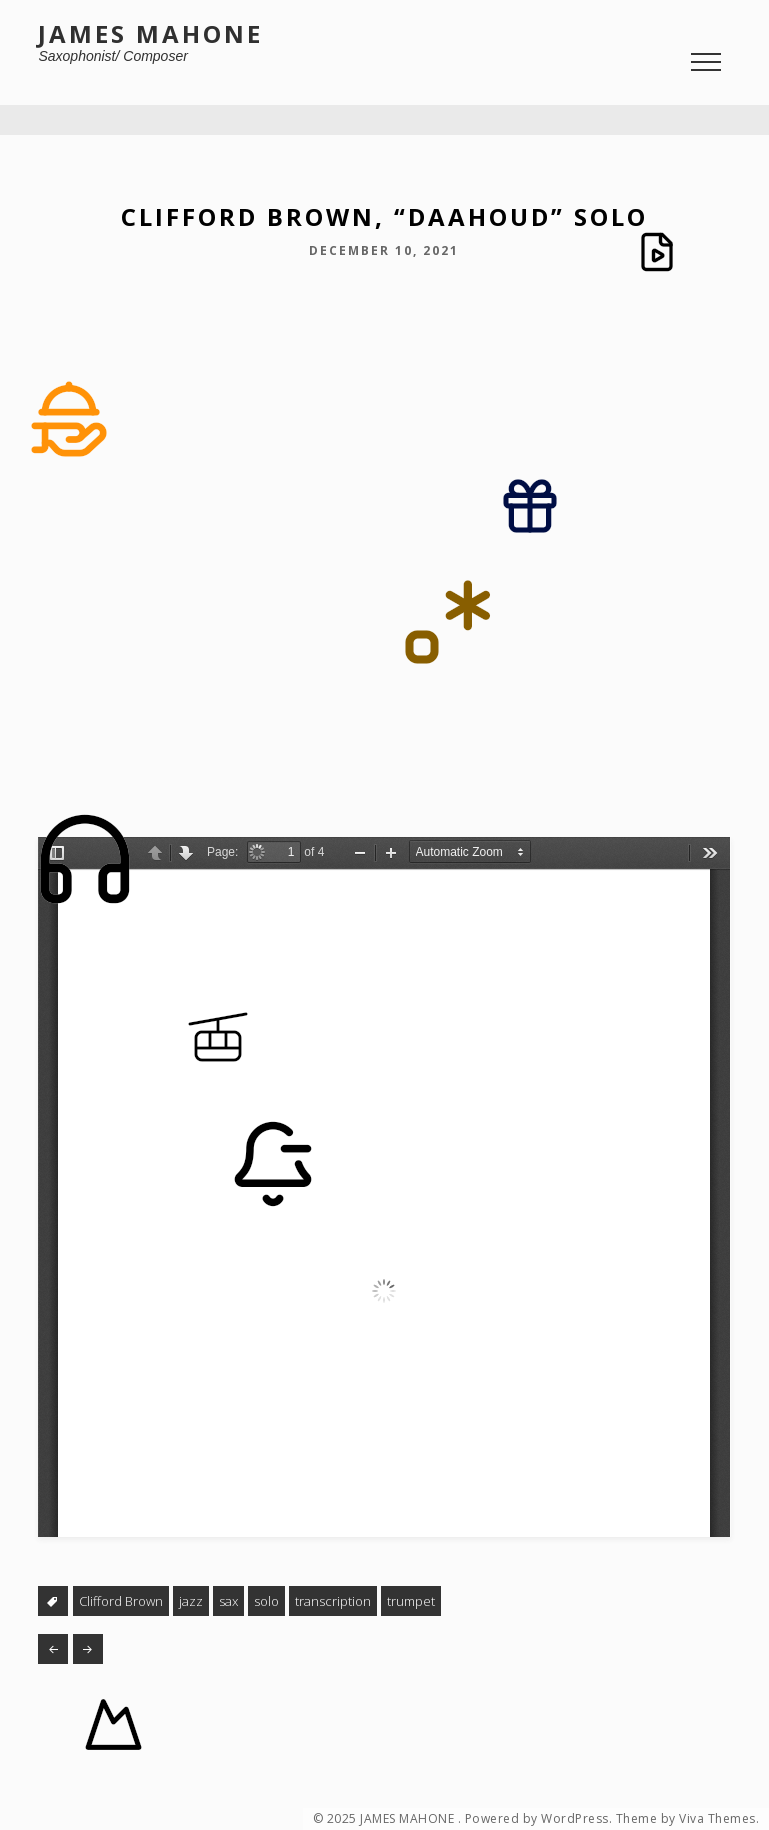 Image resolution: width=769 pixels, height=1830 pixels. Describe the element at coordinates (273, 1164) in the screenshot. I see `remove a notification` at that location.